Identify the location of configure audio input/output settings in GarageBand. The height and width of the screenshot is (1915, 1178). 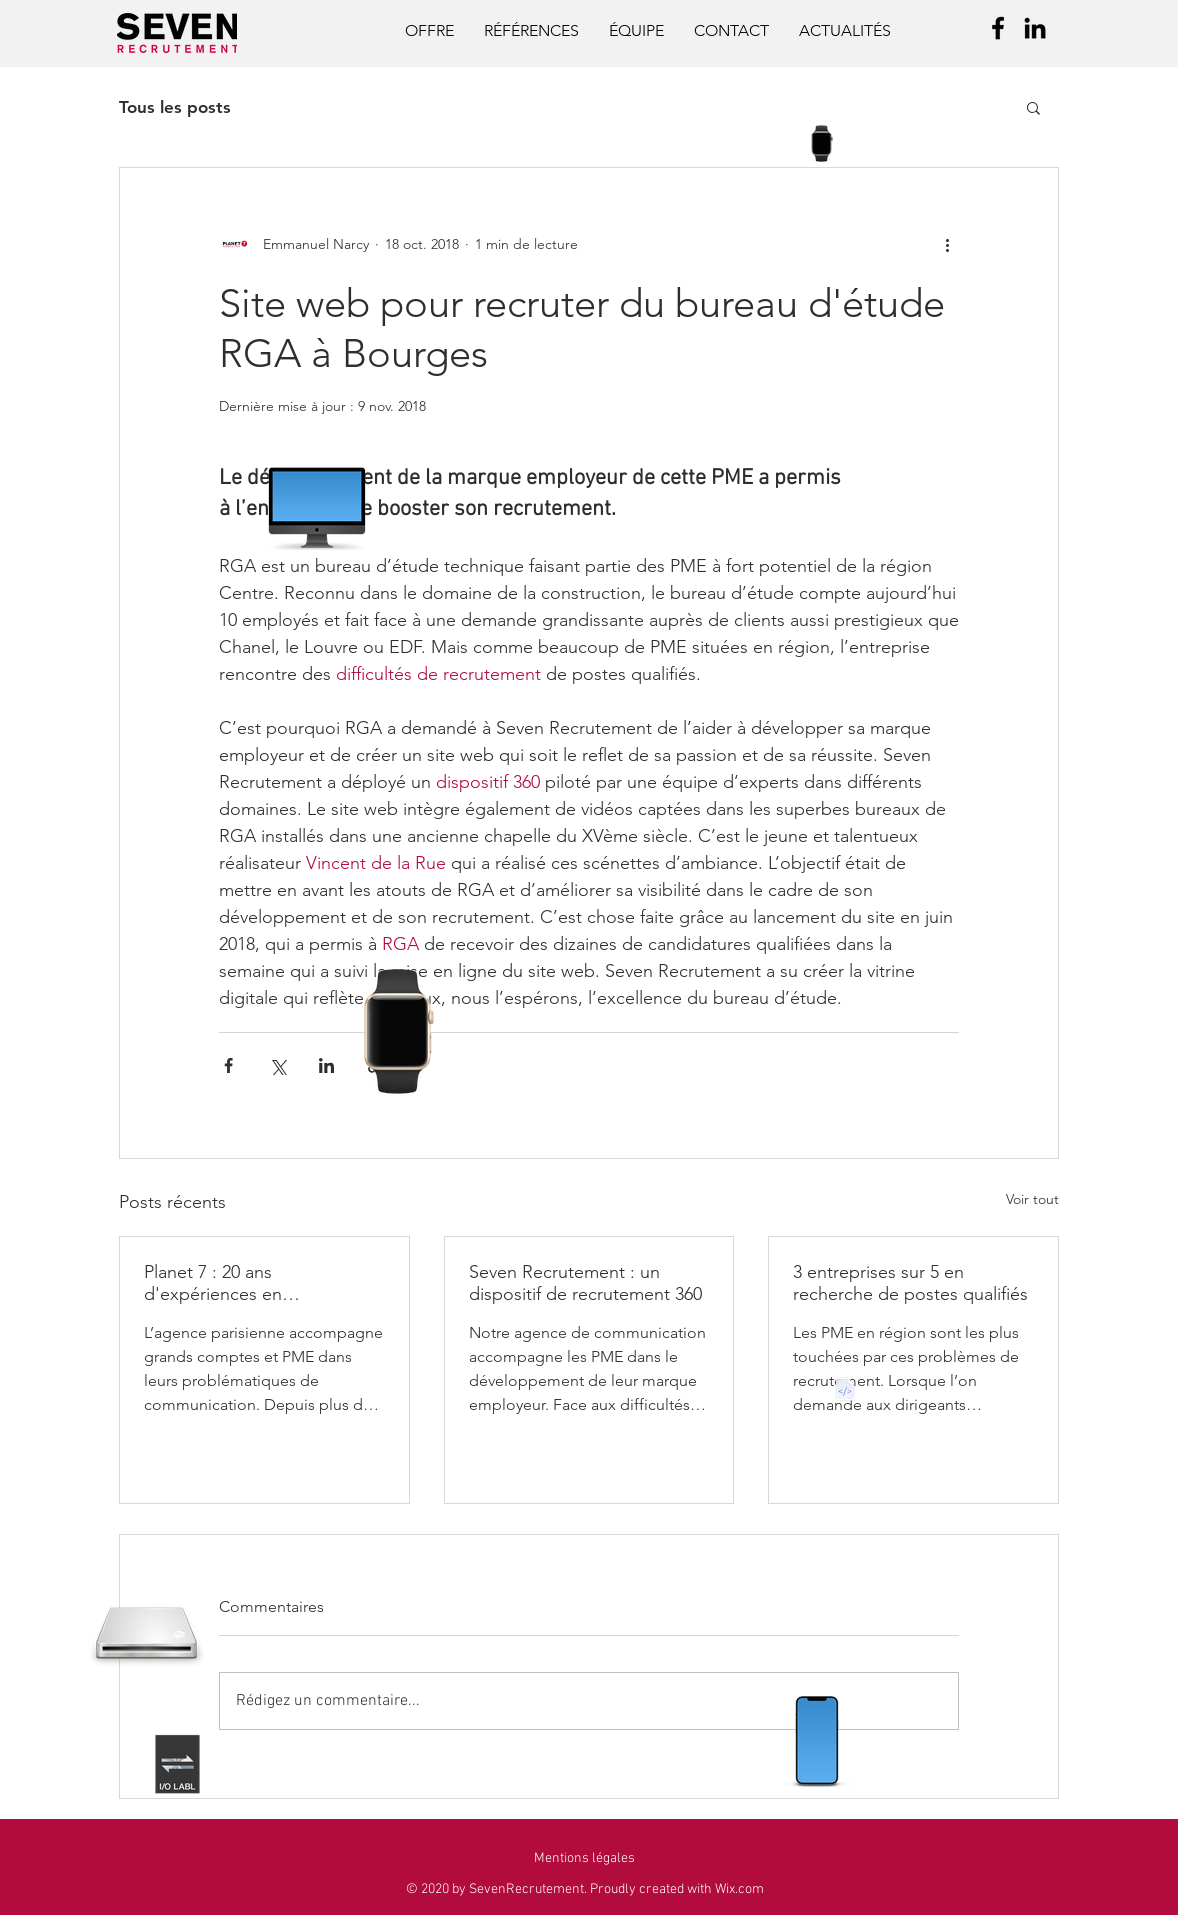
(177, 1765).